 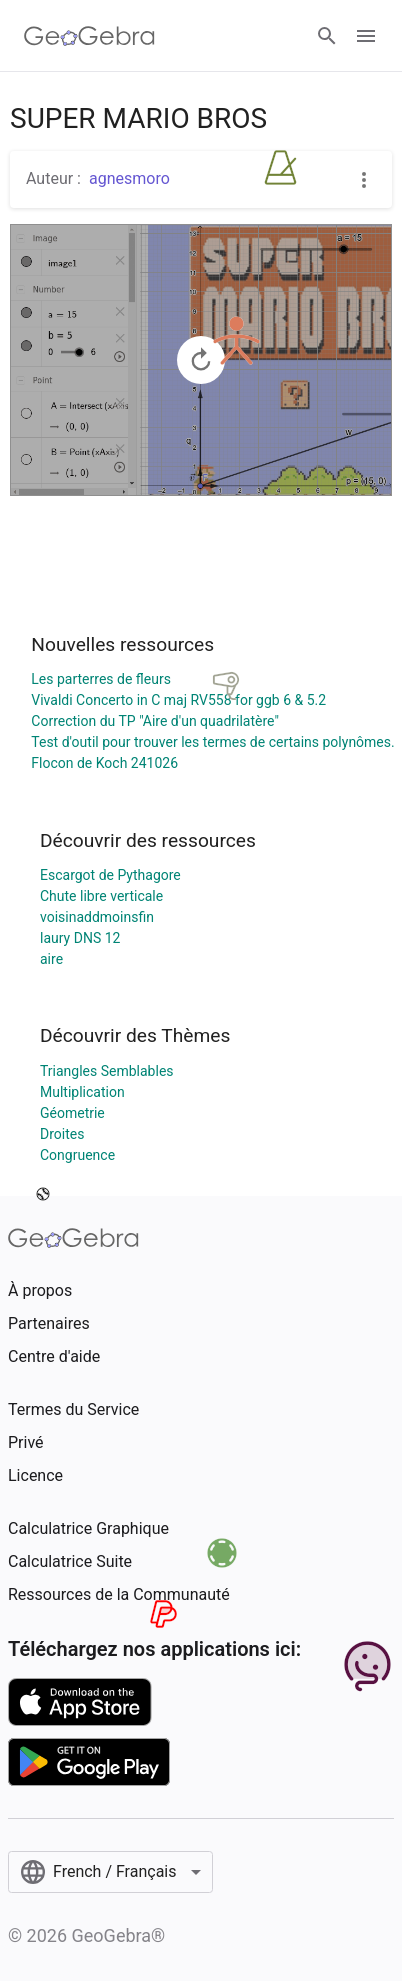 What do you see at coordinates (163, 1614) in the screenshot?
I see `pay with PayPal` at bounding box center [163, 1614].